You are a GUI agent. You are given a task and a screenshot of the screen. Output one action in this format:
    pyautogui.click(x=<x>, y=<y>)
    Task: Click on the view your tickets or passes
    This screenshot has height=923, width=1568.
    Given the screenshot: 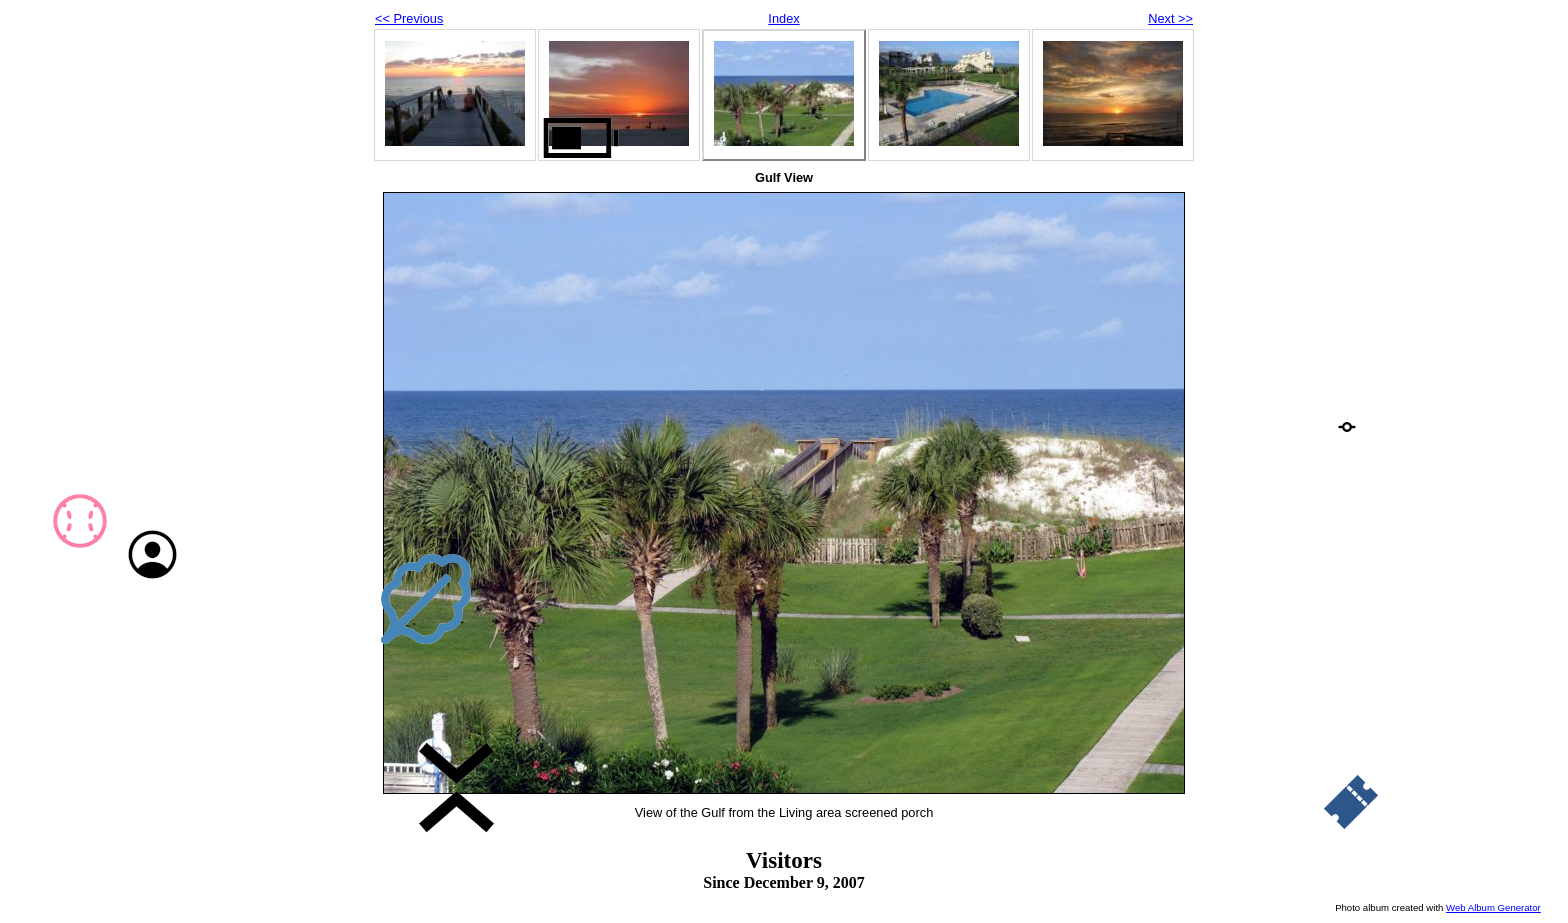 What is the action you would take?
    pyautogui.click(x=1351, y=802)
    